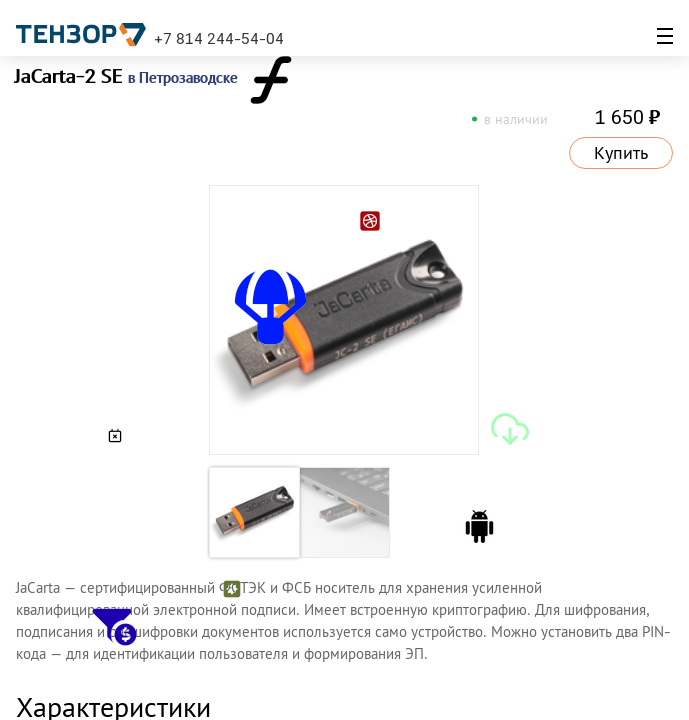 This screenshot has width=689, height=720. Describe the element at coordinates (370, 221) in the screenshot. I see `link to dribbble profile` at that location.